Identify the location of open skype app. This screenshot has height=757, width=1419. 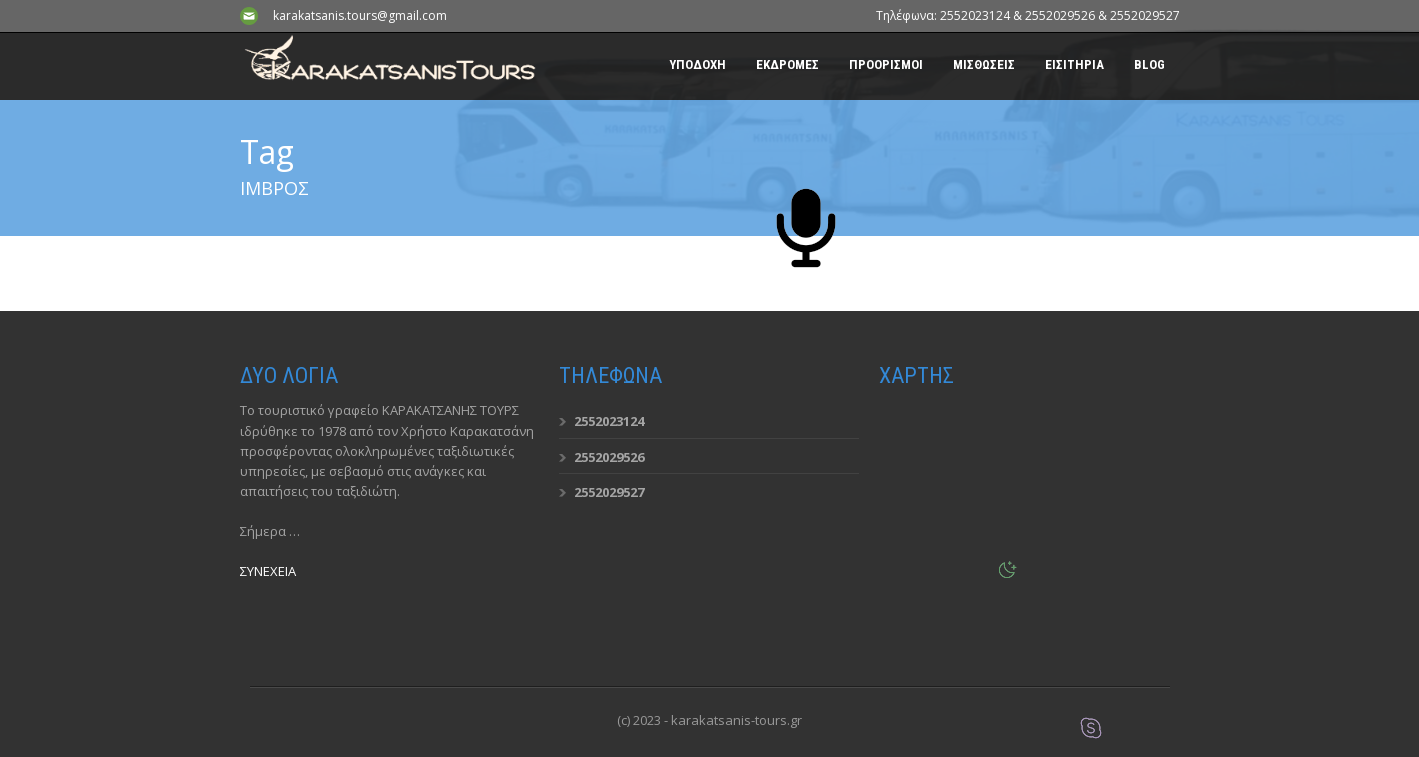
(1091, 728).